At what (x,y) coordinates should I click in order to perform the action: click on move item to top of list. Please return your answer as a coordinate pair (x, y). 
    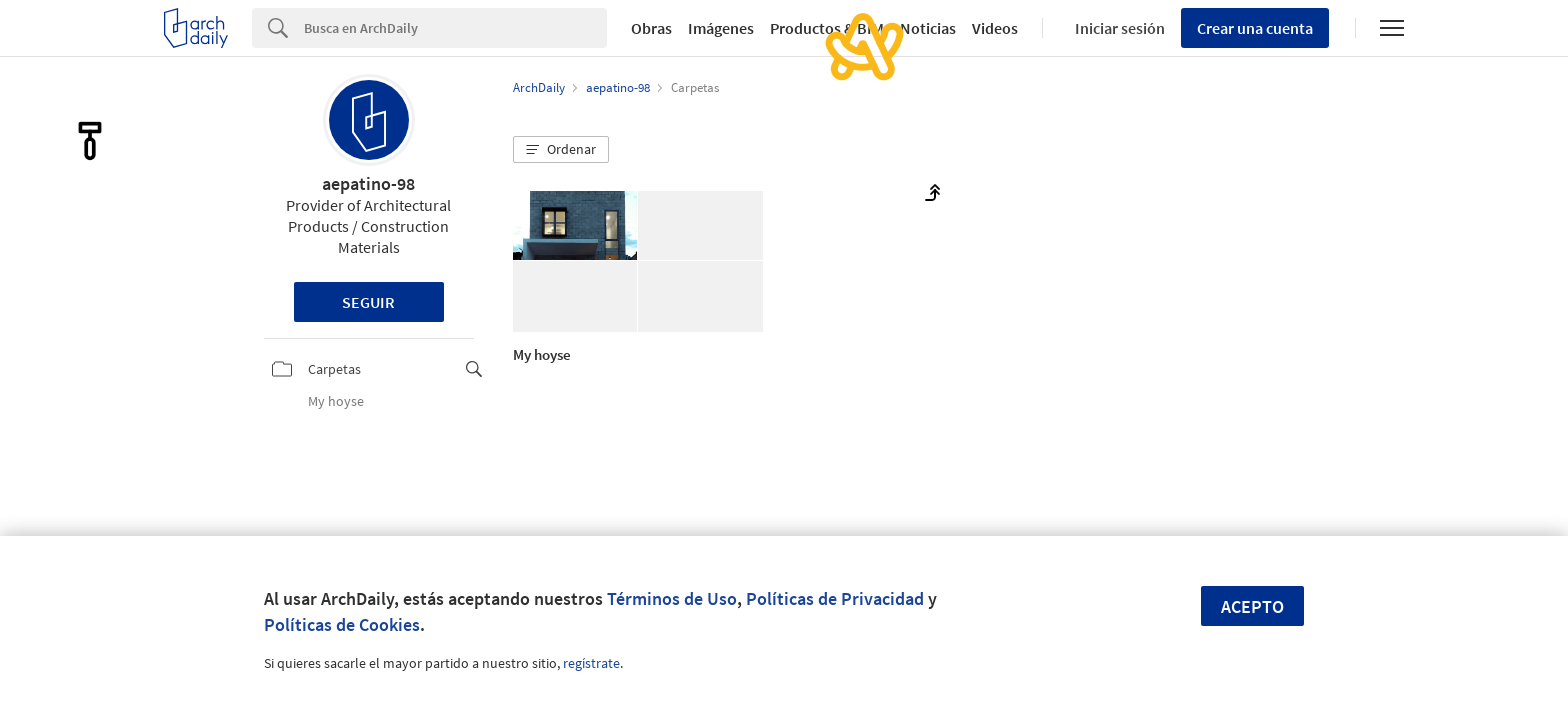
    Looking at the image, I should click on (933, 193).